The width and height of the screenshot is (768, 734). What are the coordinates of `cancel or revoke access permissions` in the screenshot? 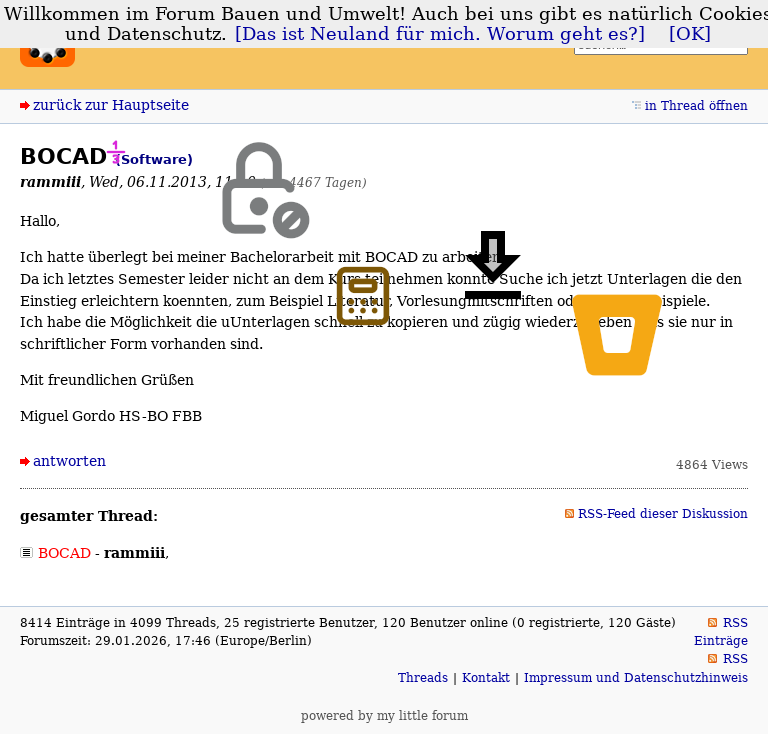 It's located at (259, 188).